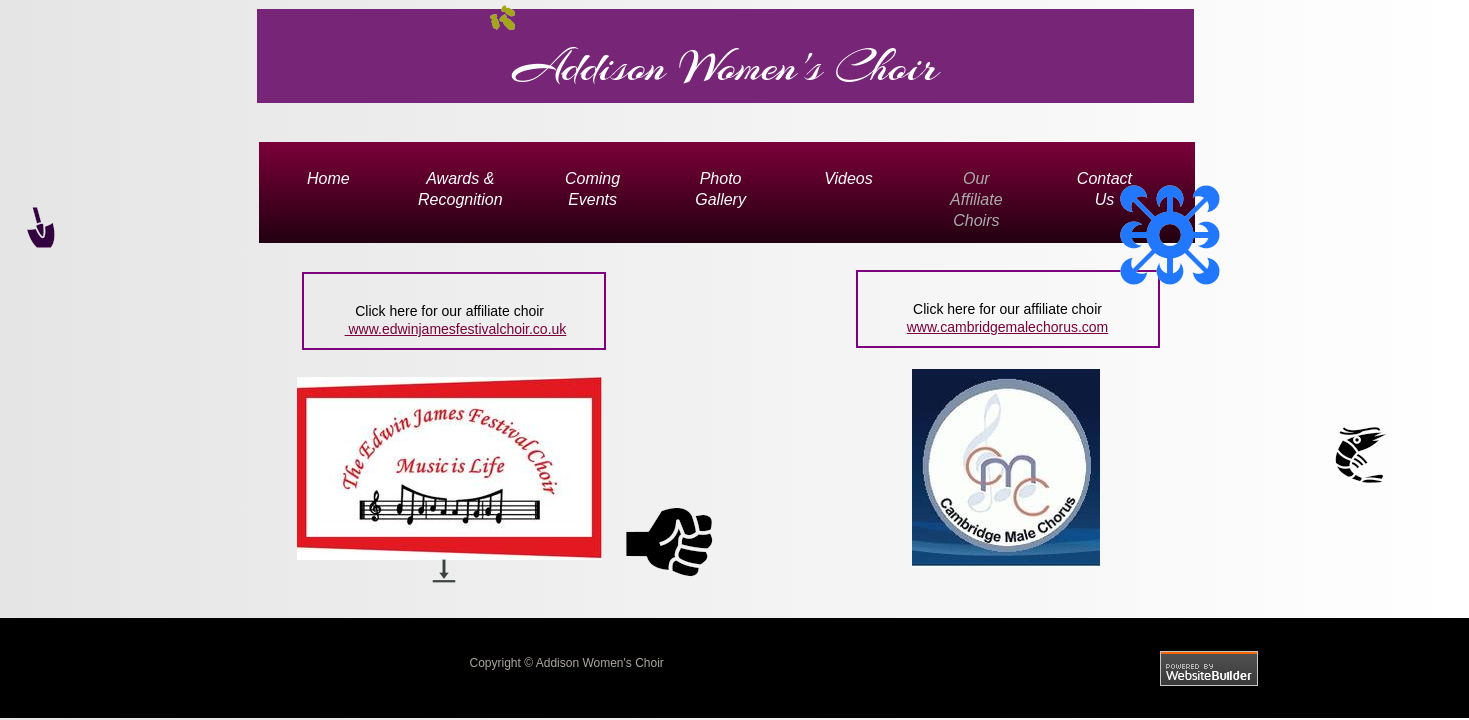 The height and width of the screenshot is (720, 1469). I want to click on select spade suit in a card game, so click(39, 227).